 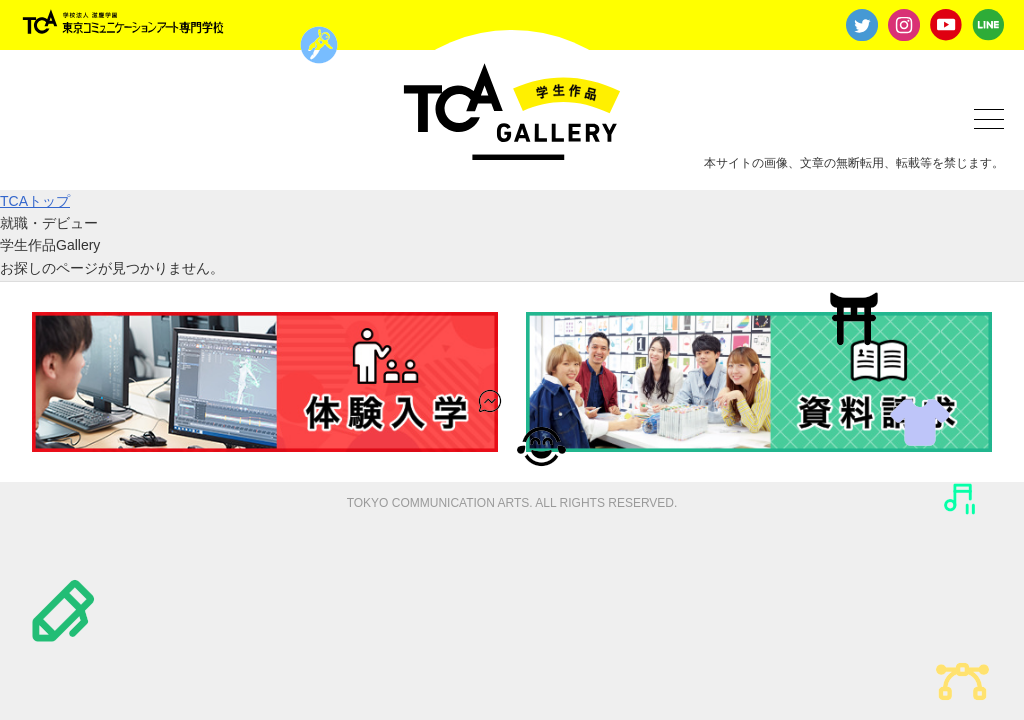 I want to click on indicates Japanese culture or travel content, so click(x=854, y=318).